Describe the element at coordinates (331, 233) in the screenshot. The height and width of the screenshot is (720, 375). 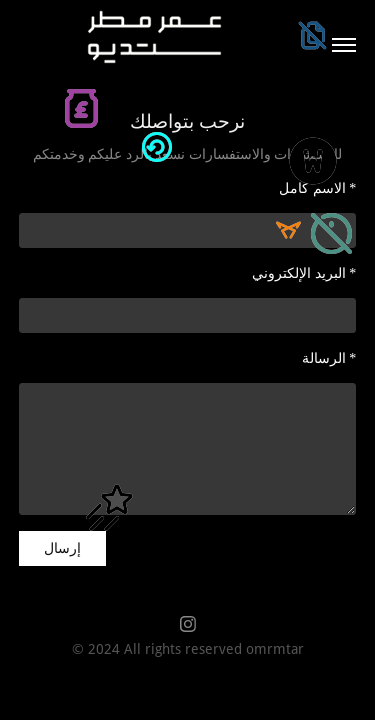
I see `disable timer or scheduled event` at that location.